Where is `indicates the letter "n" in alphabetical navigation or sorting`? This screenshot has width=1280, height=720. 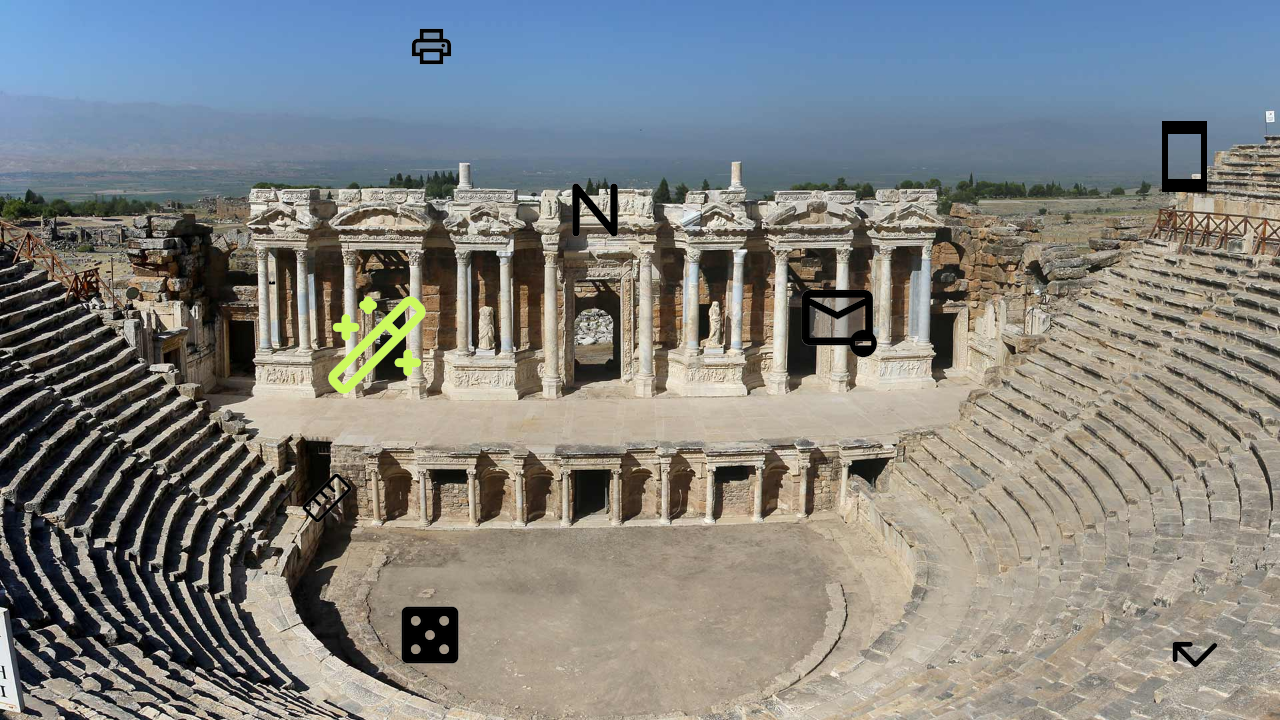 indicates the letter "n" in alphabetical navigation or sorting is located at coordinates (595, 210).